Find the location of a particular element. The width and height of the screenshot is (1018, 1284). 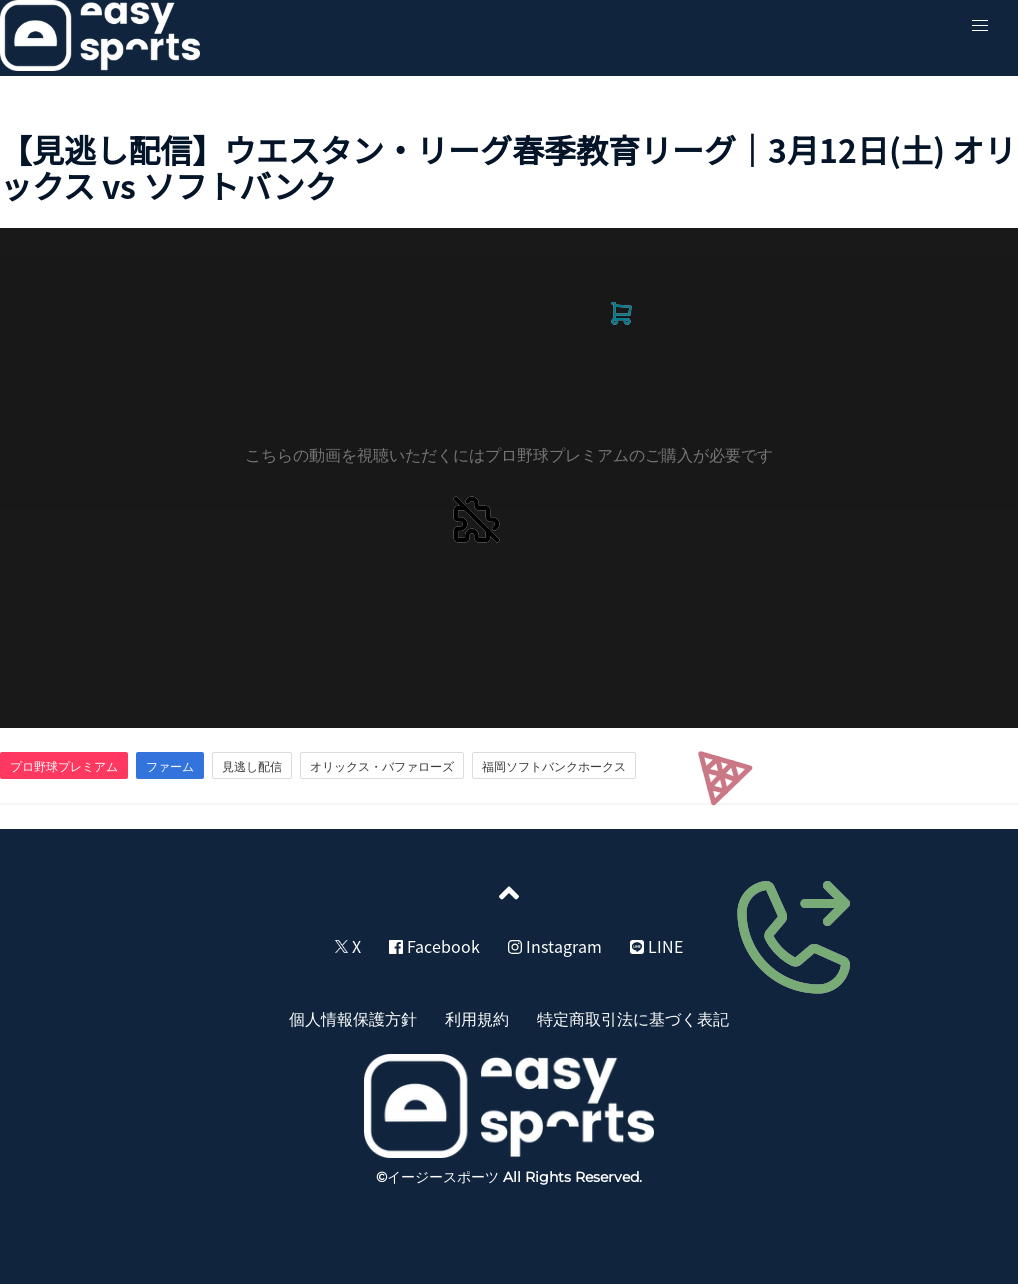

transfer an active call is located at coordinates (796, 935).